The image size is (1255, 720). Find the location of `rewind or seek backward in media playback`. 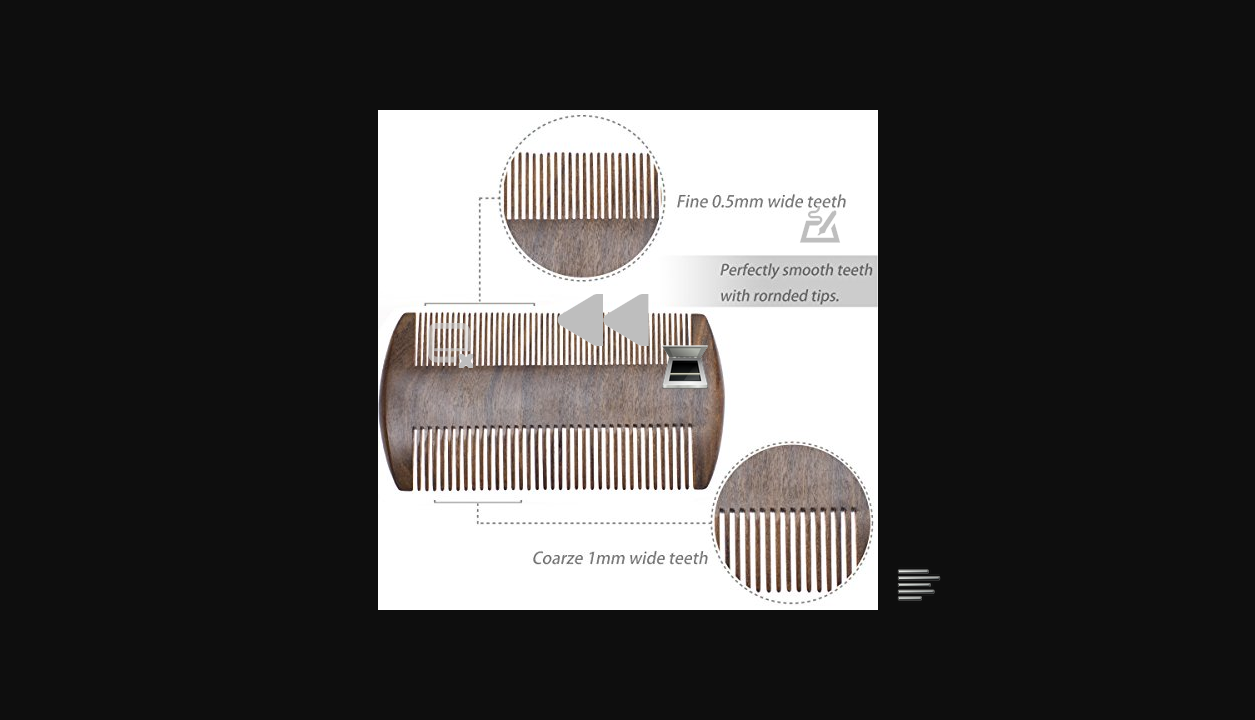

rewind or seek backward in media playback is located at coordinates (603, 320).